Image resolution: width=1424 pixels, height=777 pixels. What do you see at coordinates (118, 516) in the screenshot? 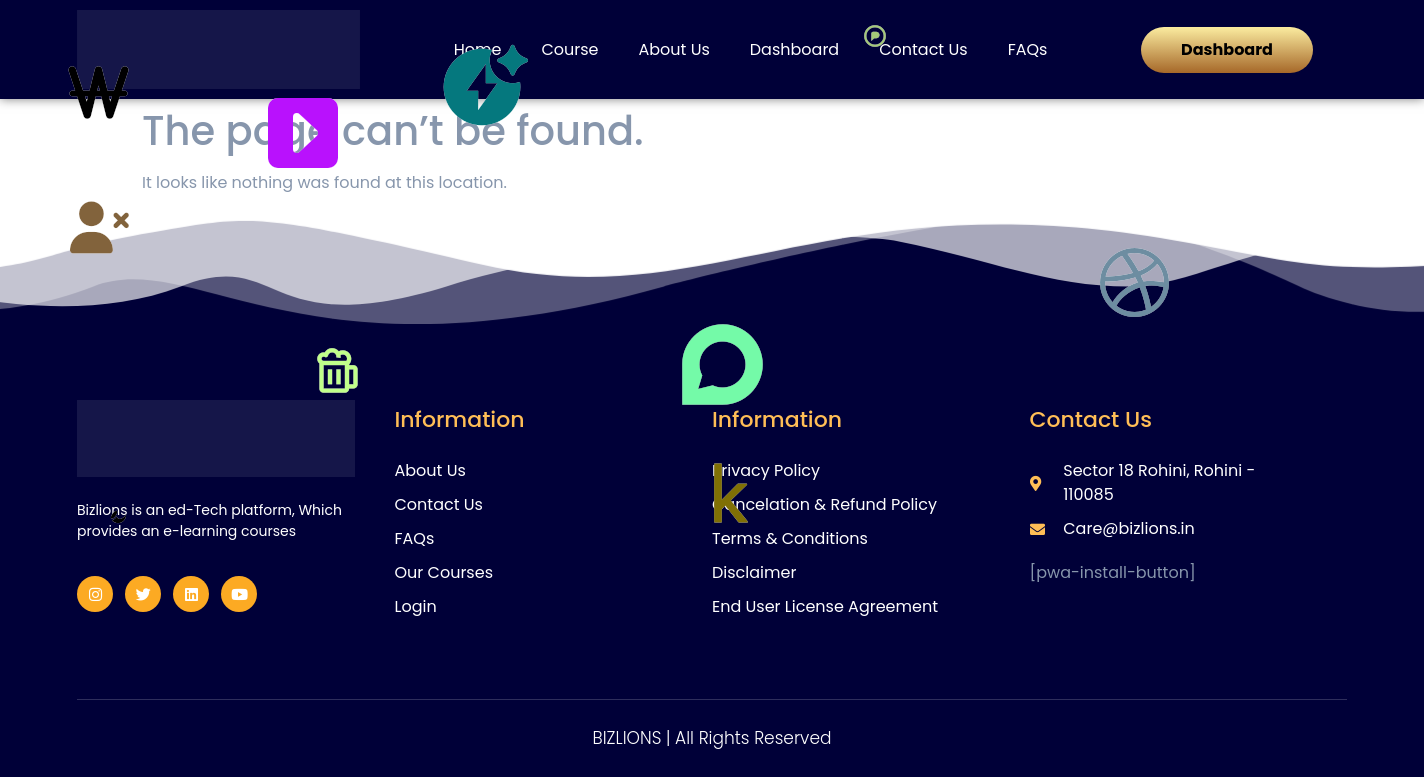
I see `affiliatetheme brand logo` at bounding box center [118, 516].